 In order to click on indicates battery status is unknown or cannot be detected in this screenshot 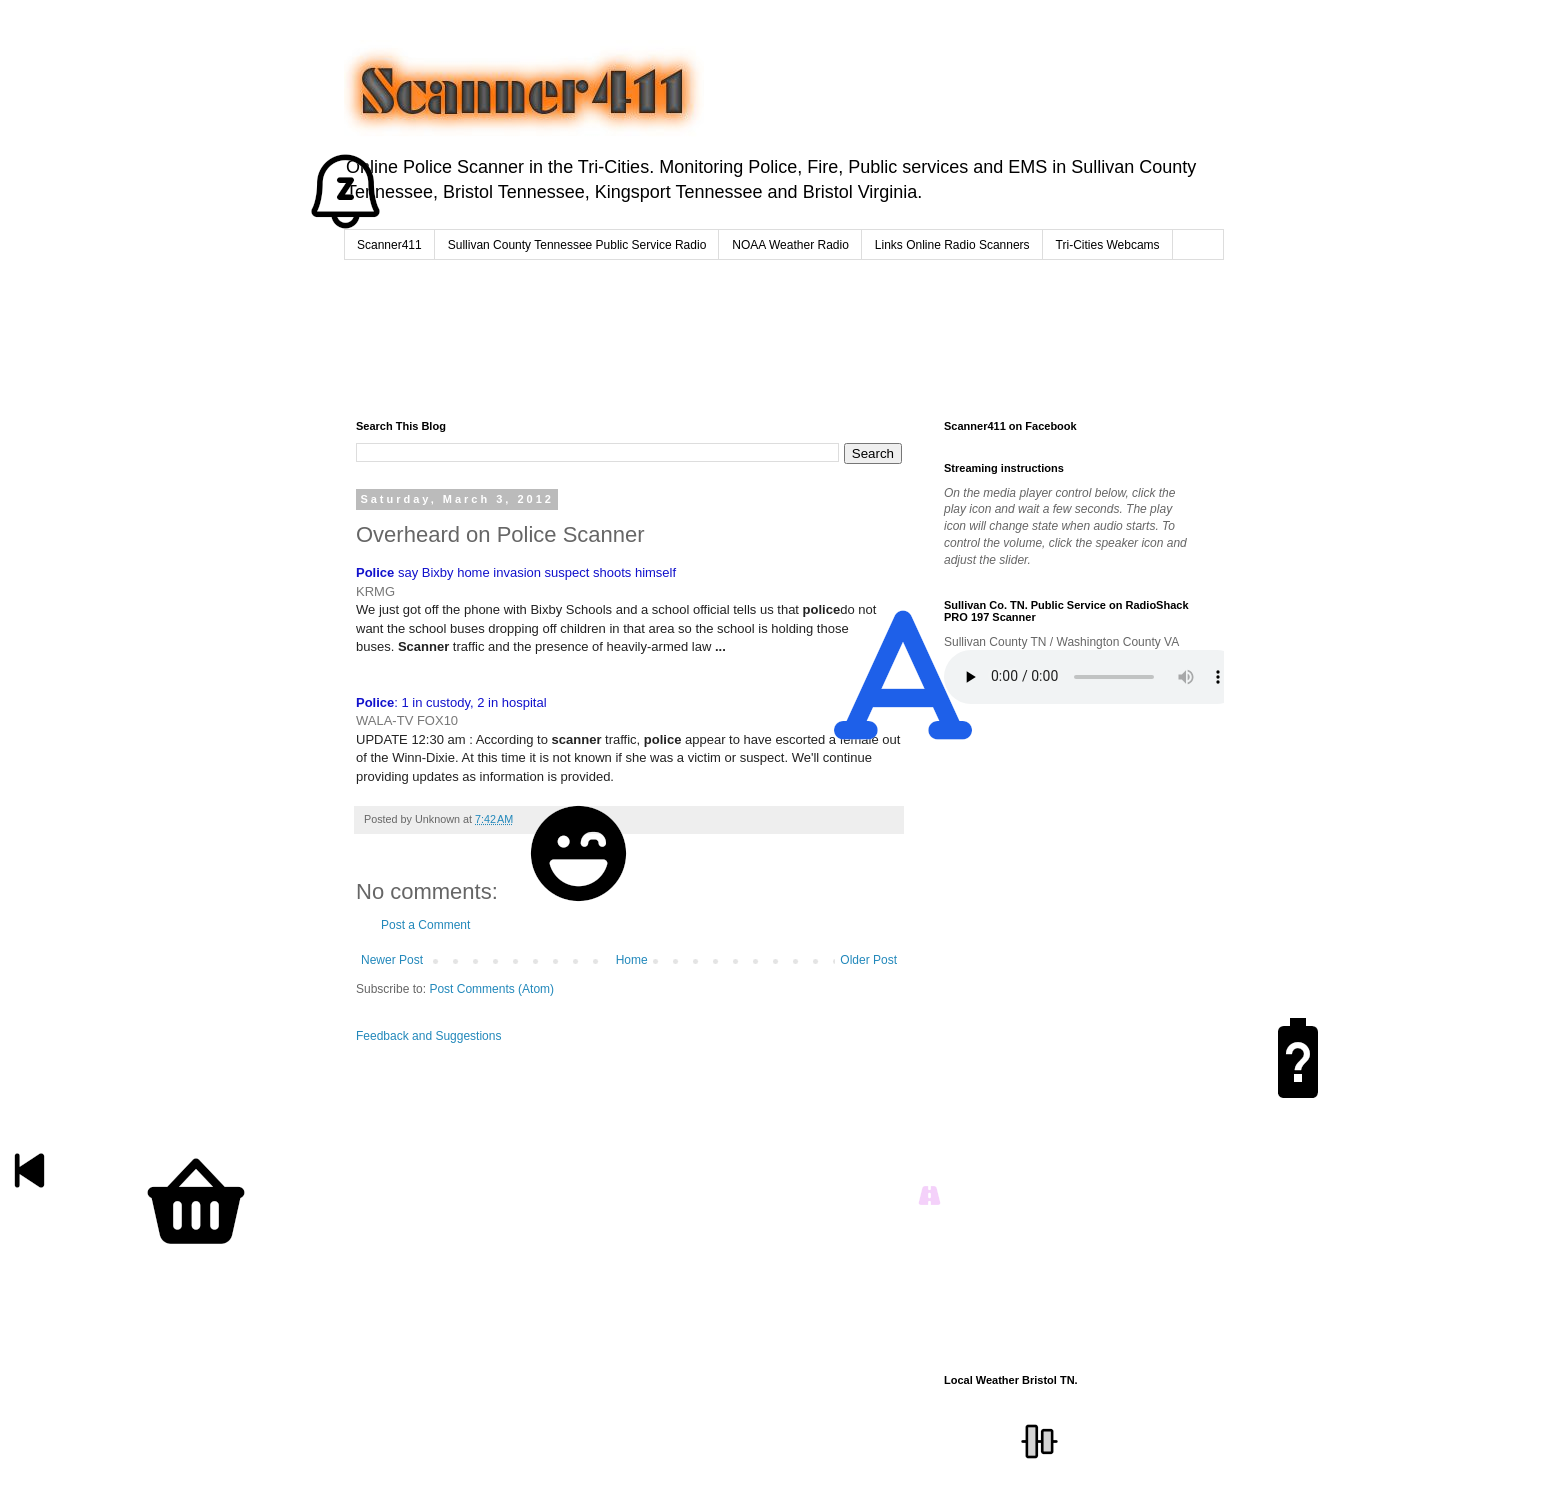, I will do `click(1298, 1058)`.